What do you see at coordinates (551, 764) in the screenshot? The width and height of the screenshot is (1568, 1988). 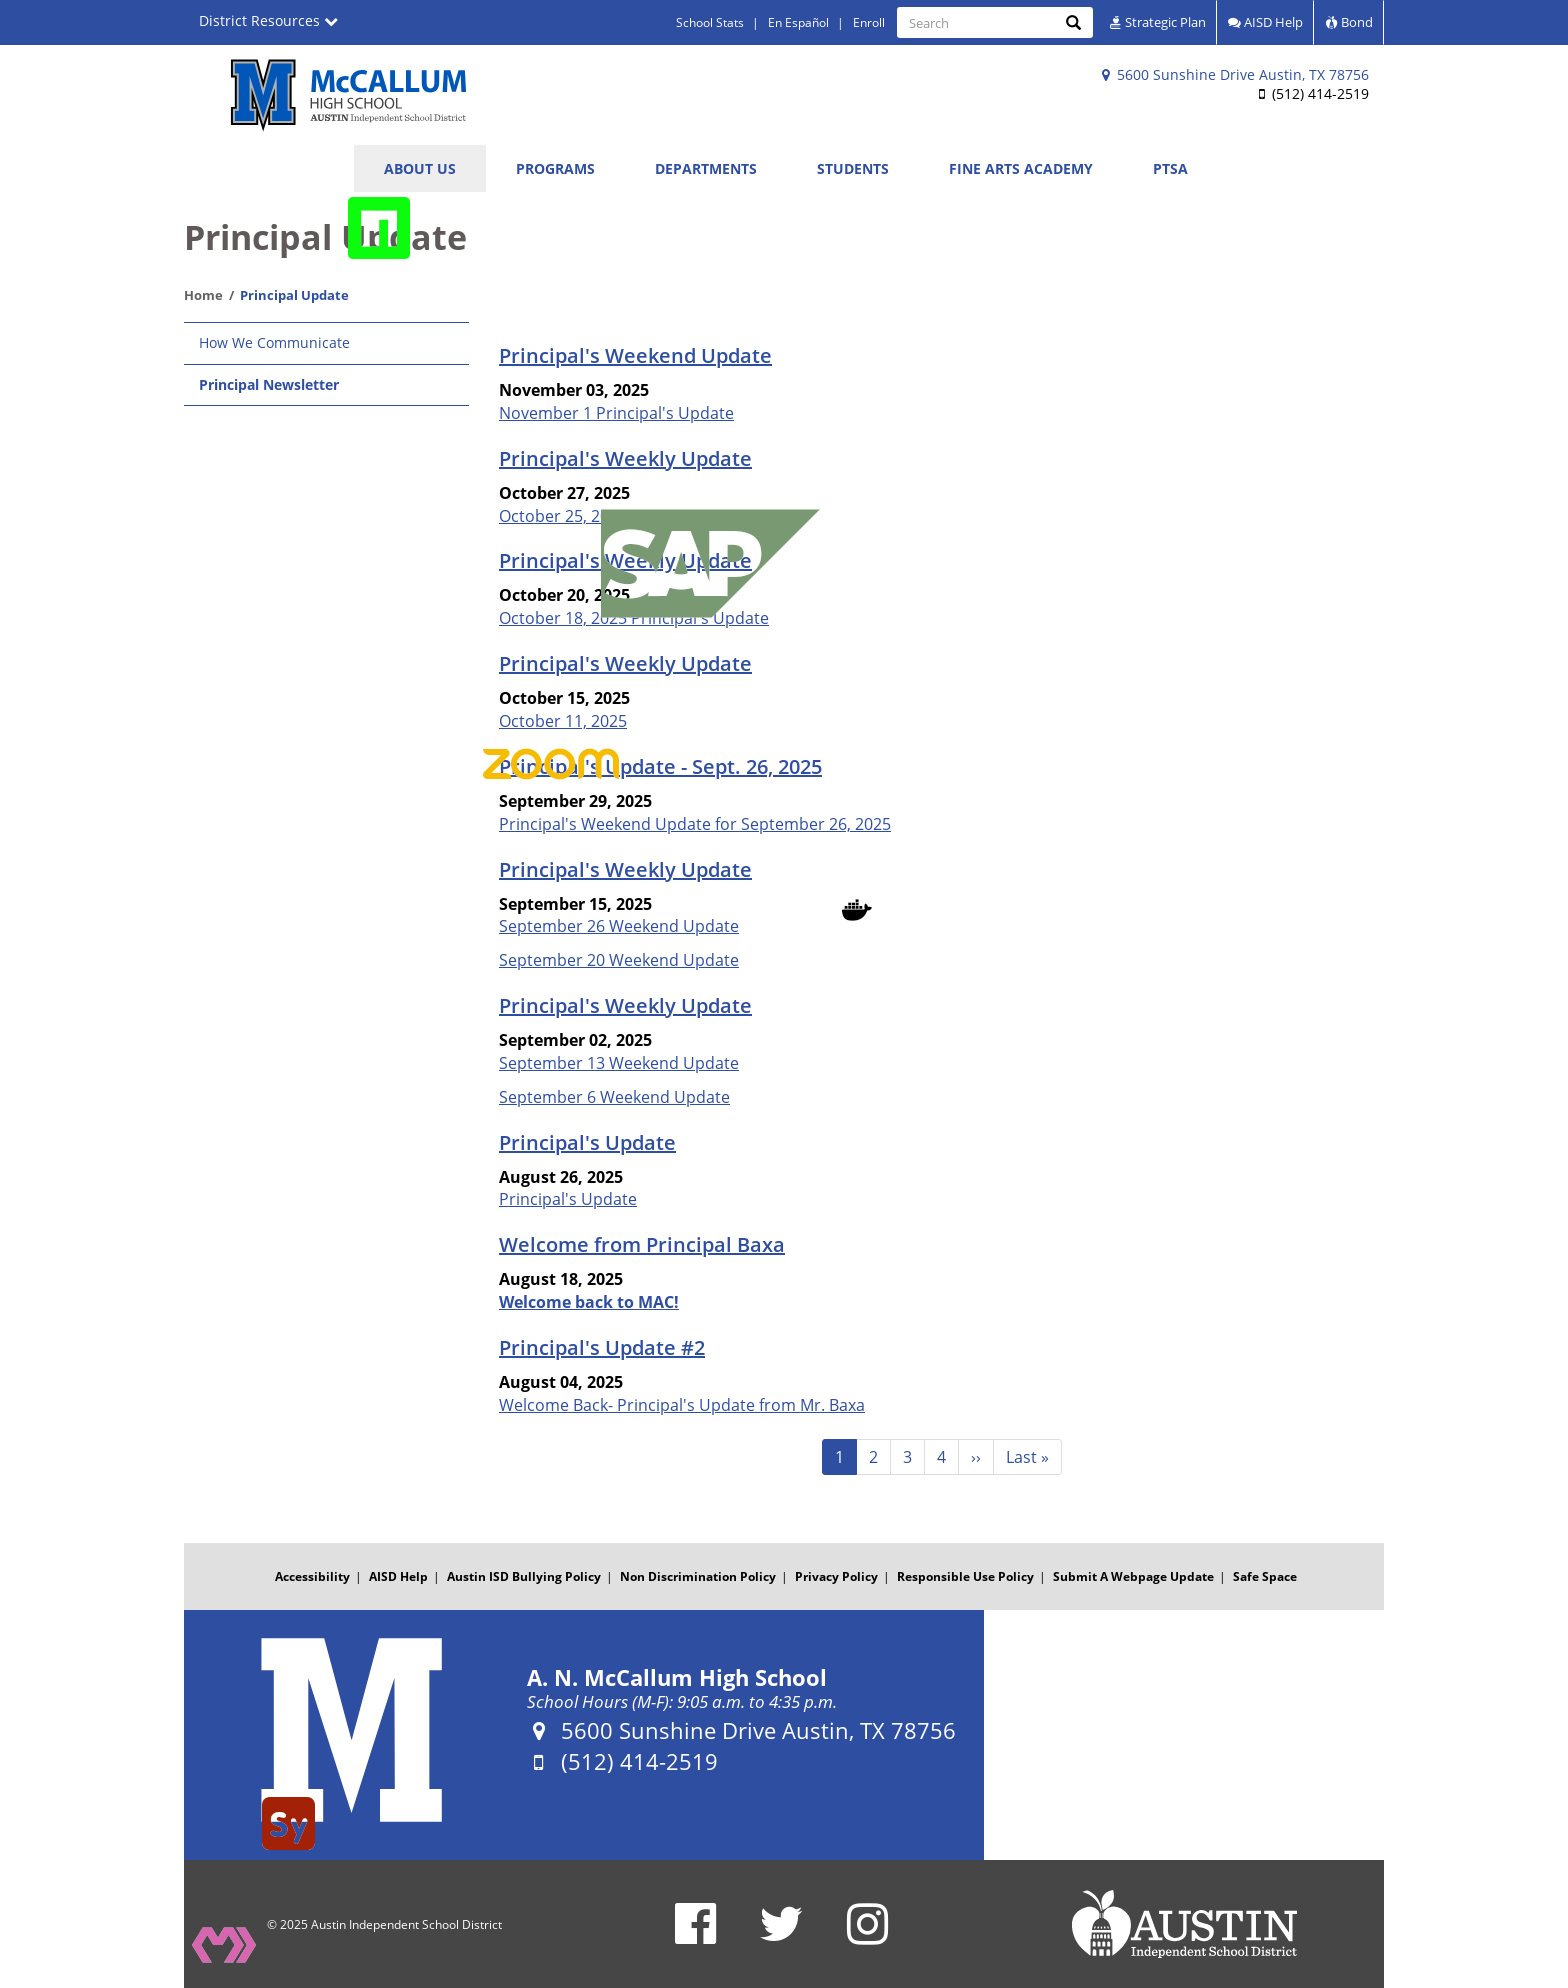 I see `open Zoom video conferencing app` at bounding box center [551, 764].